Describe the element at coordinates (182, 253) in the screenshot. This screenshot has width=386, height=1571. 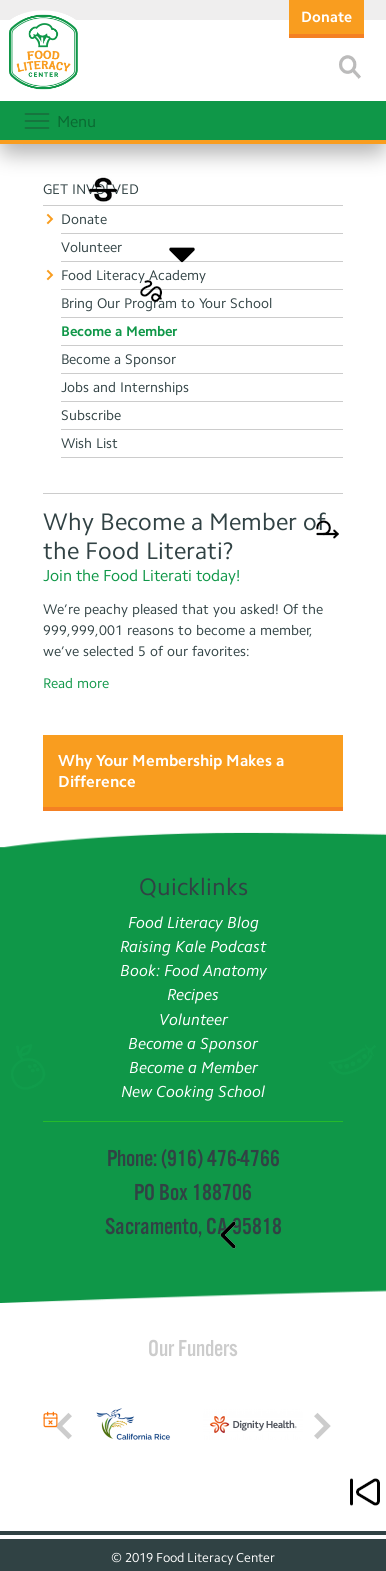
I see `expand a dropdown menu` at that location.